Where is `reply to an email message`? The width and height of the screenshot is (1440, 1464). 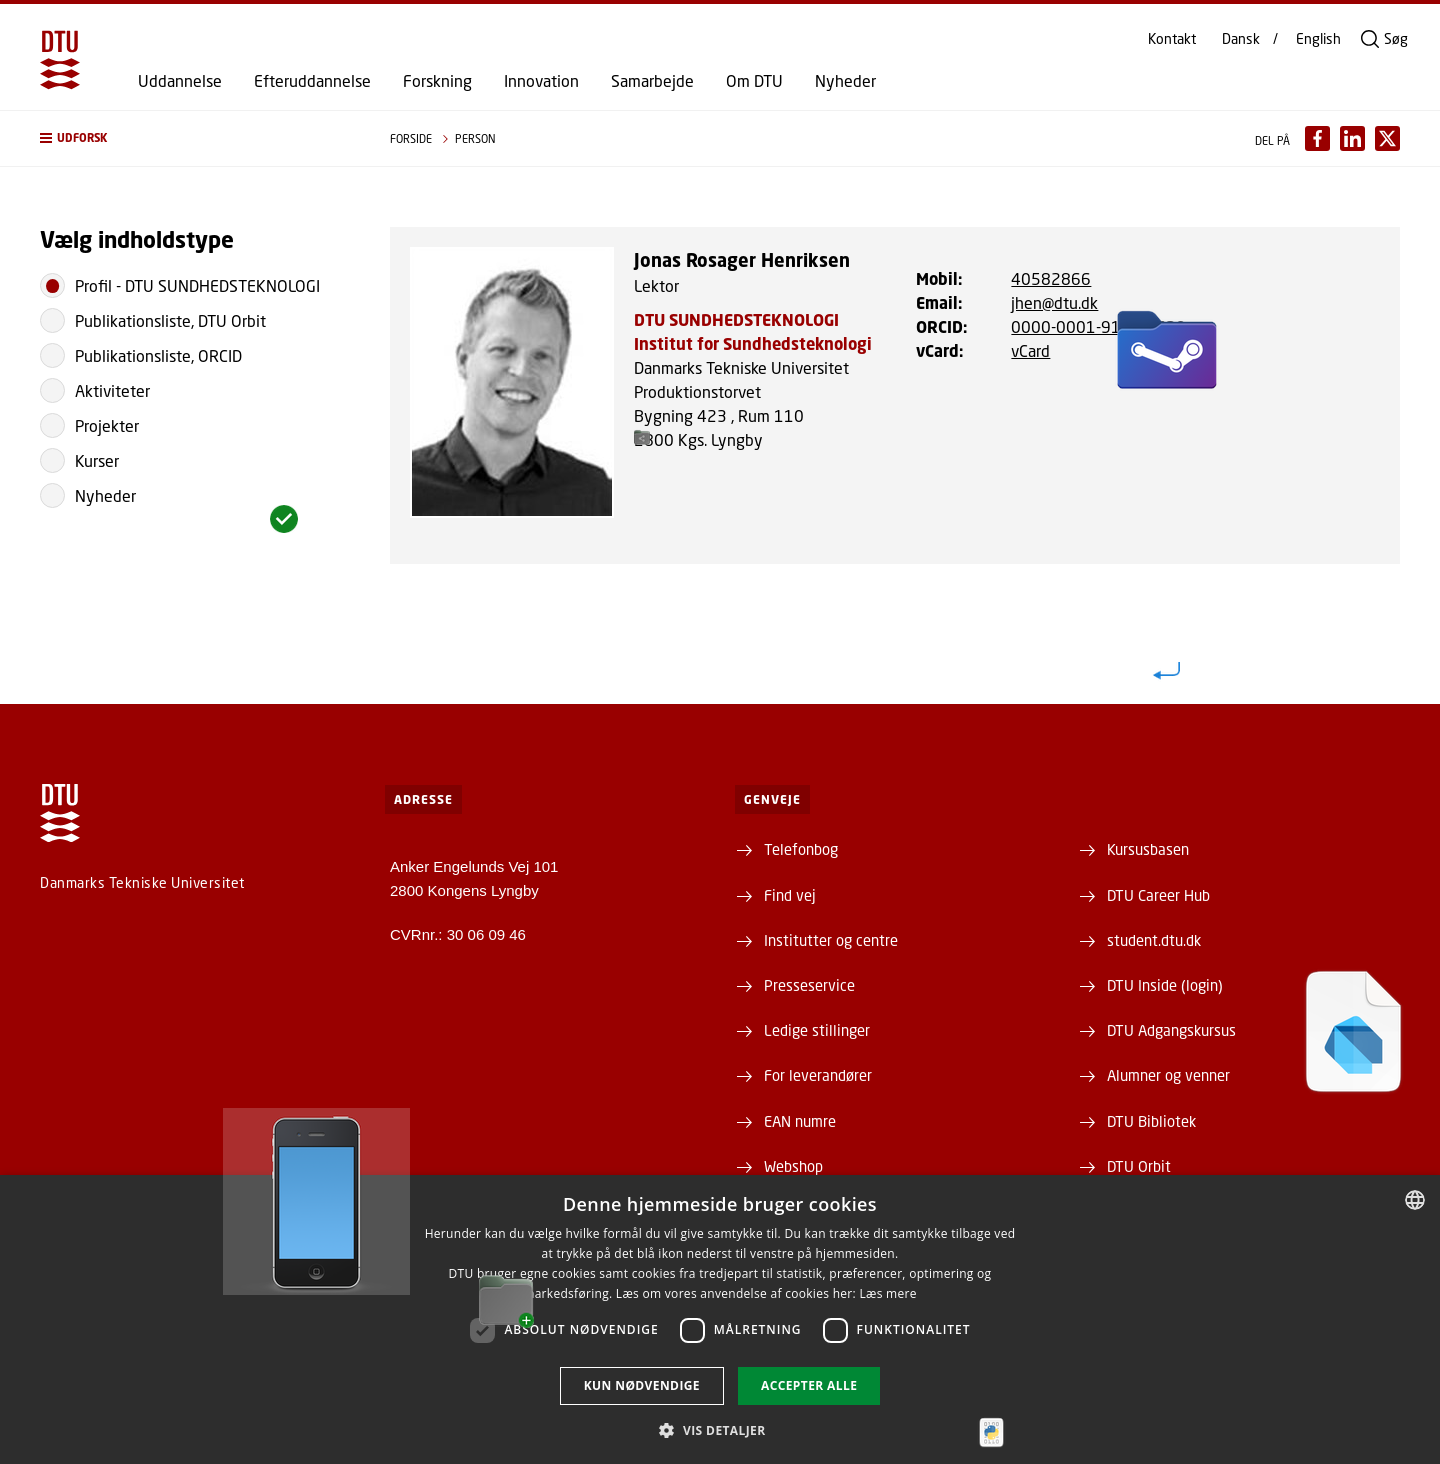
reply to an email message is located at coordinates (1166, 669).